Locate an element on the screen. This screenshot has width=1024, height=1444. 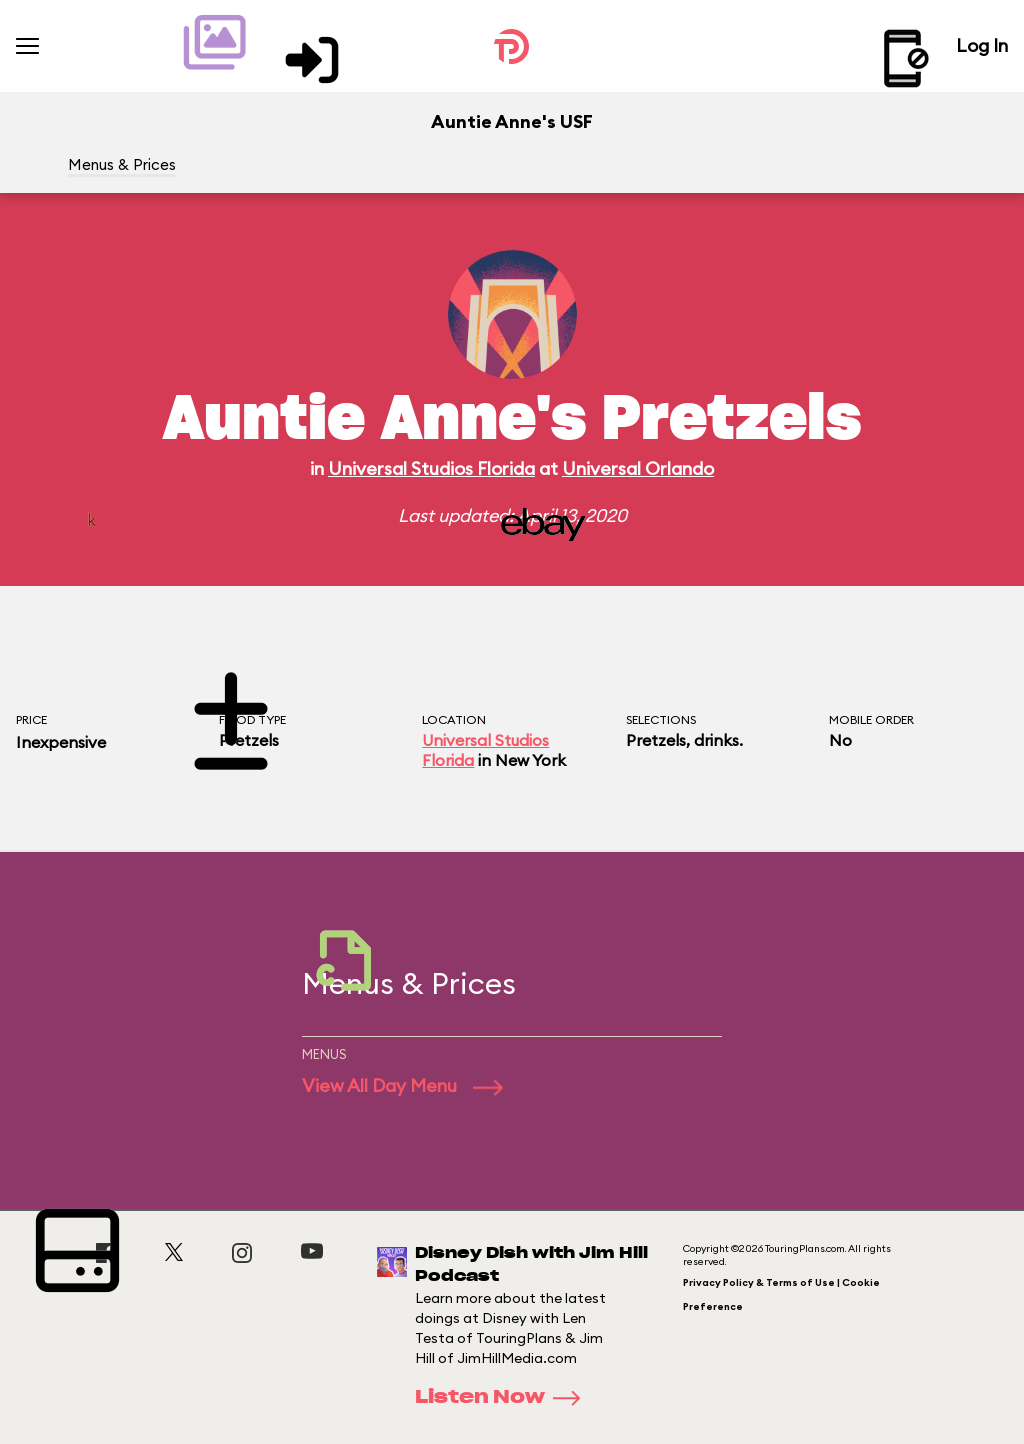
link to kaggle profile or account is located at coordinates (92, 519).